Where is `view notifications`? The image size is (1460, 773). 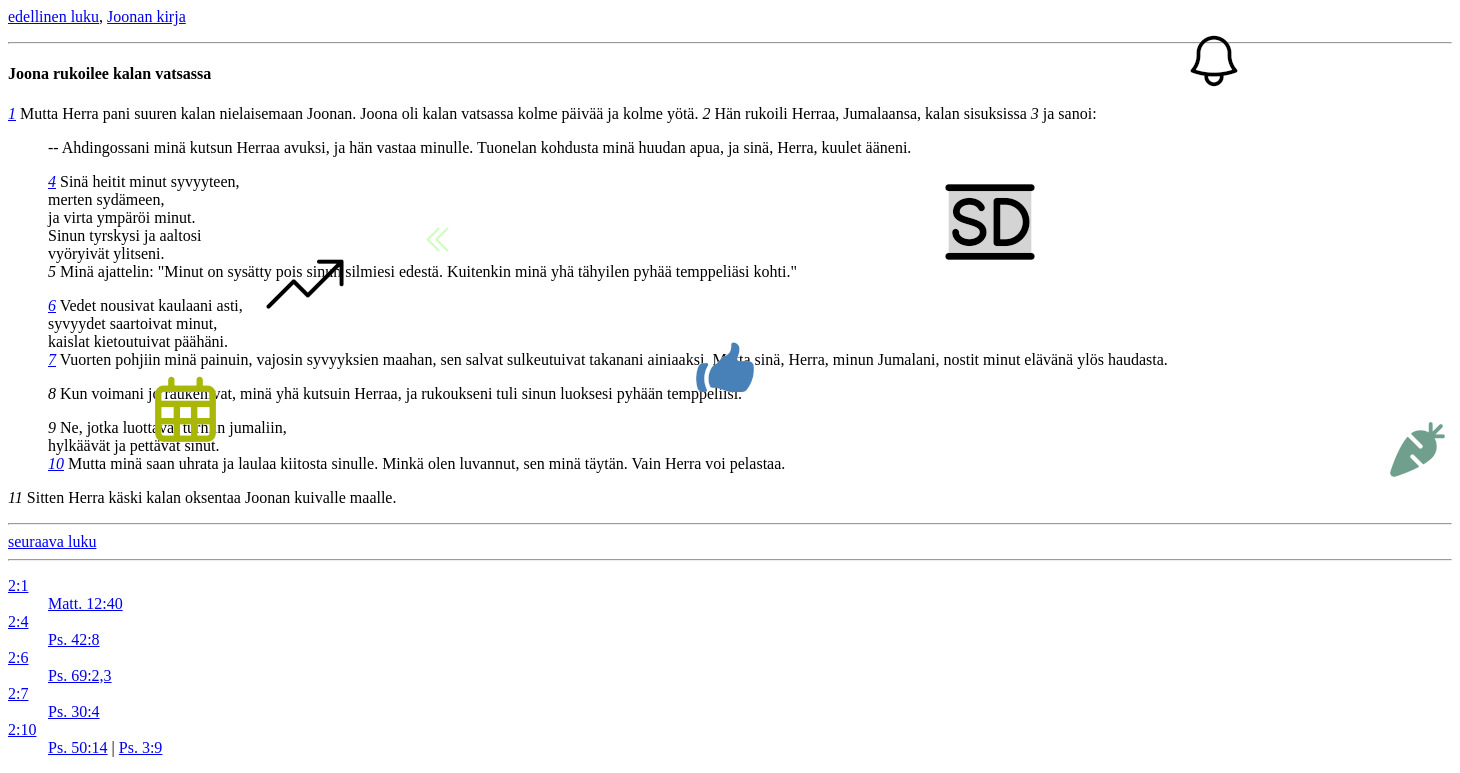
view notifications is located at coordinates (1214, 61).